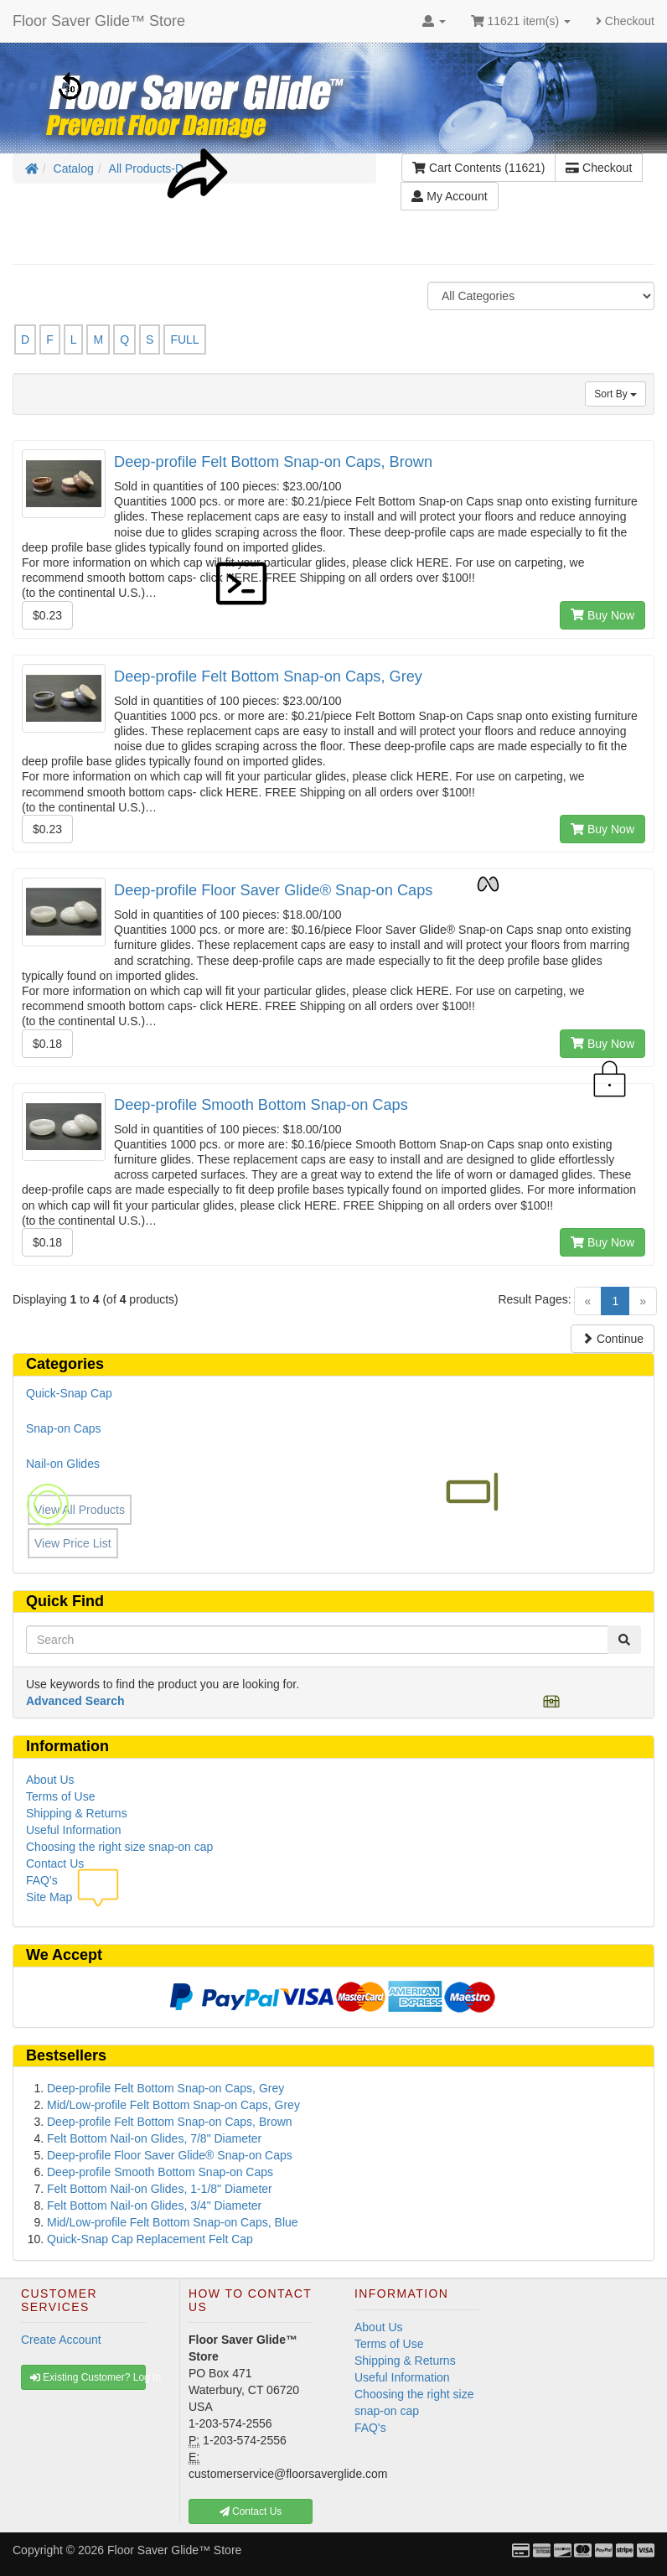  Describe the element at coordinates (197, 176) in the screenshot. I see `share content with others` at that location.